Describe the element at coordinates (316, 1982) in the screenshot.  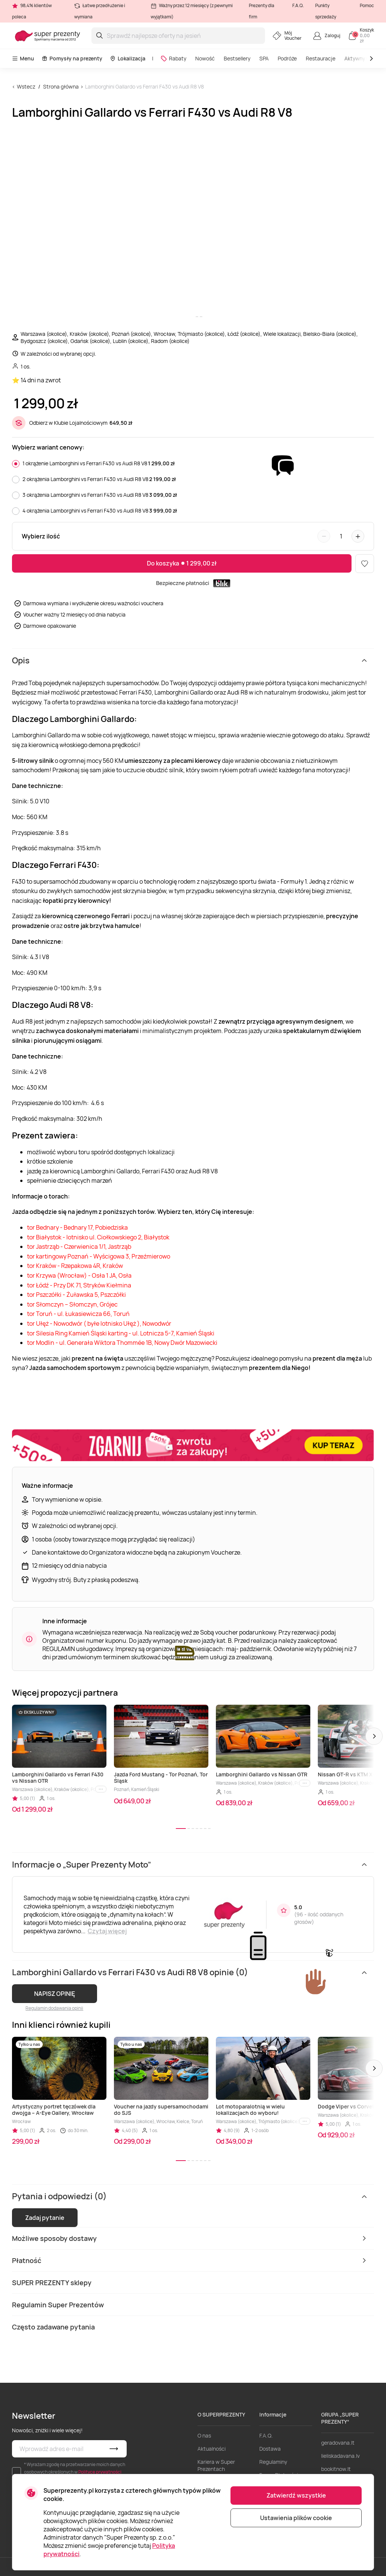
I see `stop or pause an action` at that location.